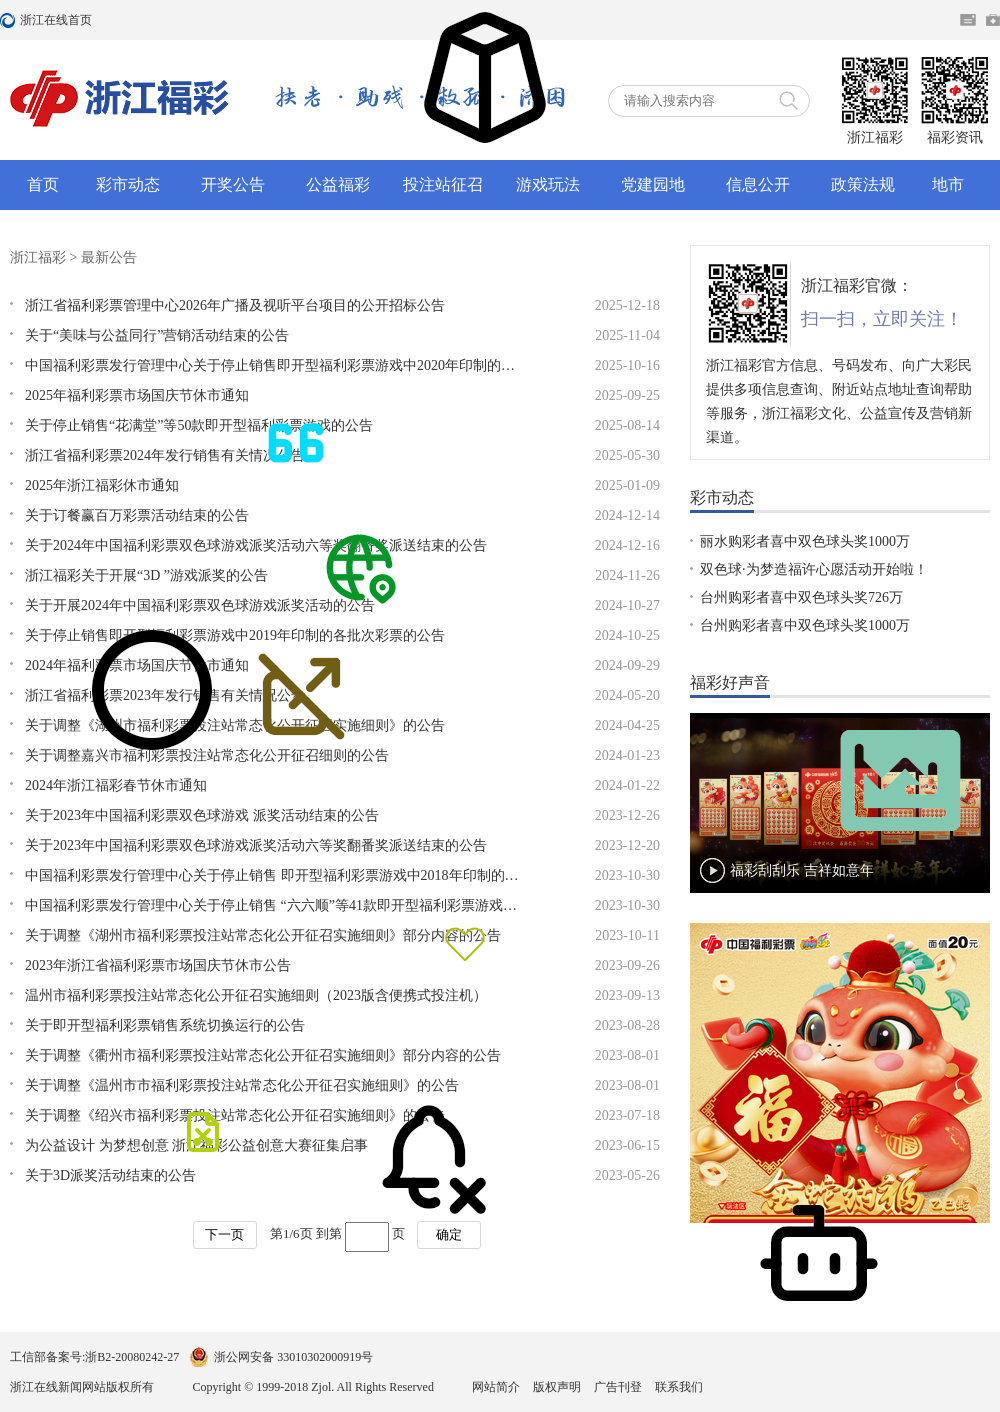  What do you see at coordinates (465, 943) in the screenshot?
I see `add to favorites` at bounding box center [465, 943].